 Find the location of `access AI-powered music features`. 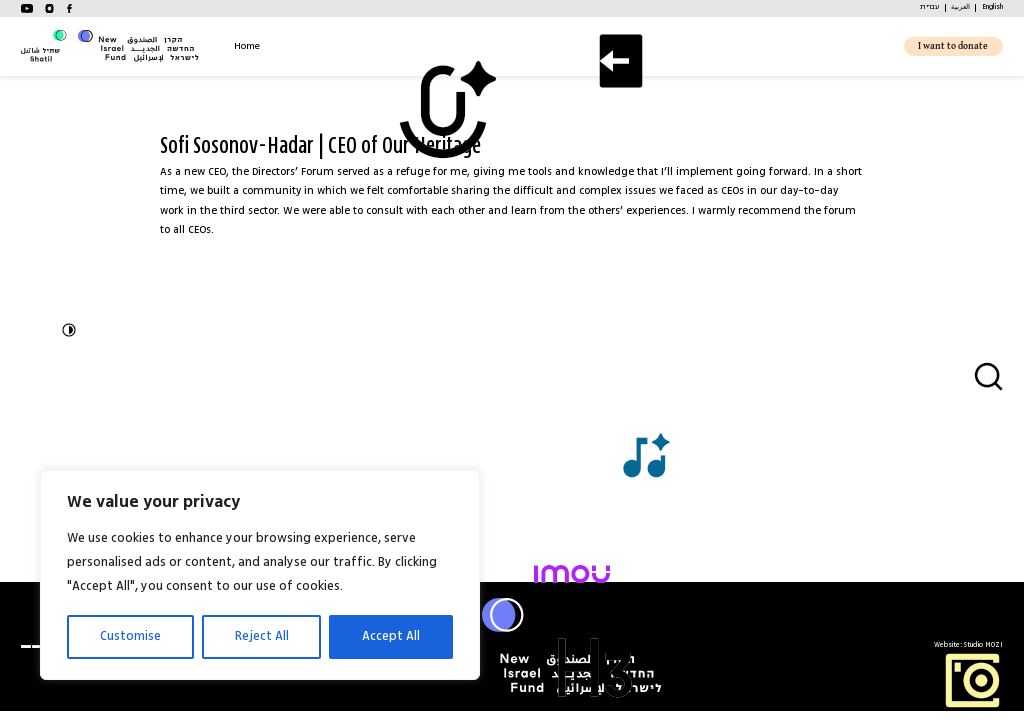

access AI-powered music features is located at coordinates (647, 457).